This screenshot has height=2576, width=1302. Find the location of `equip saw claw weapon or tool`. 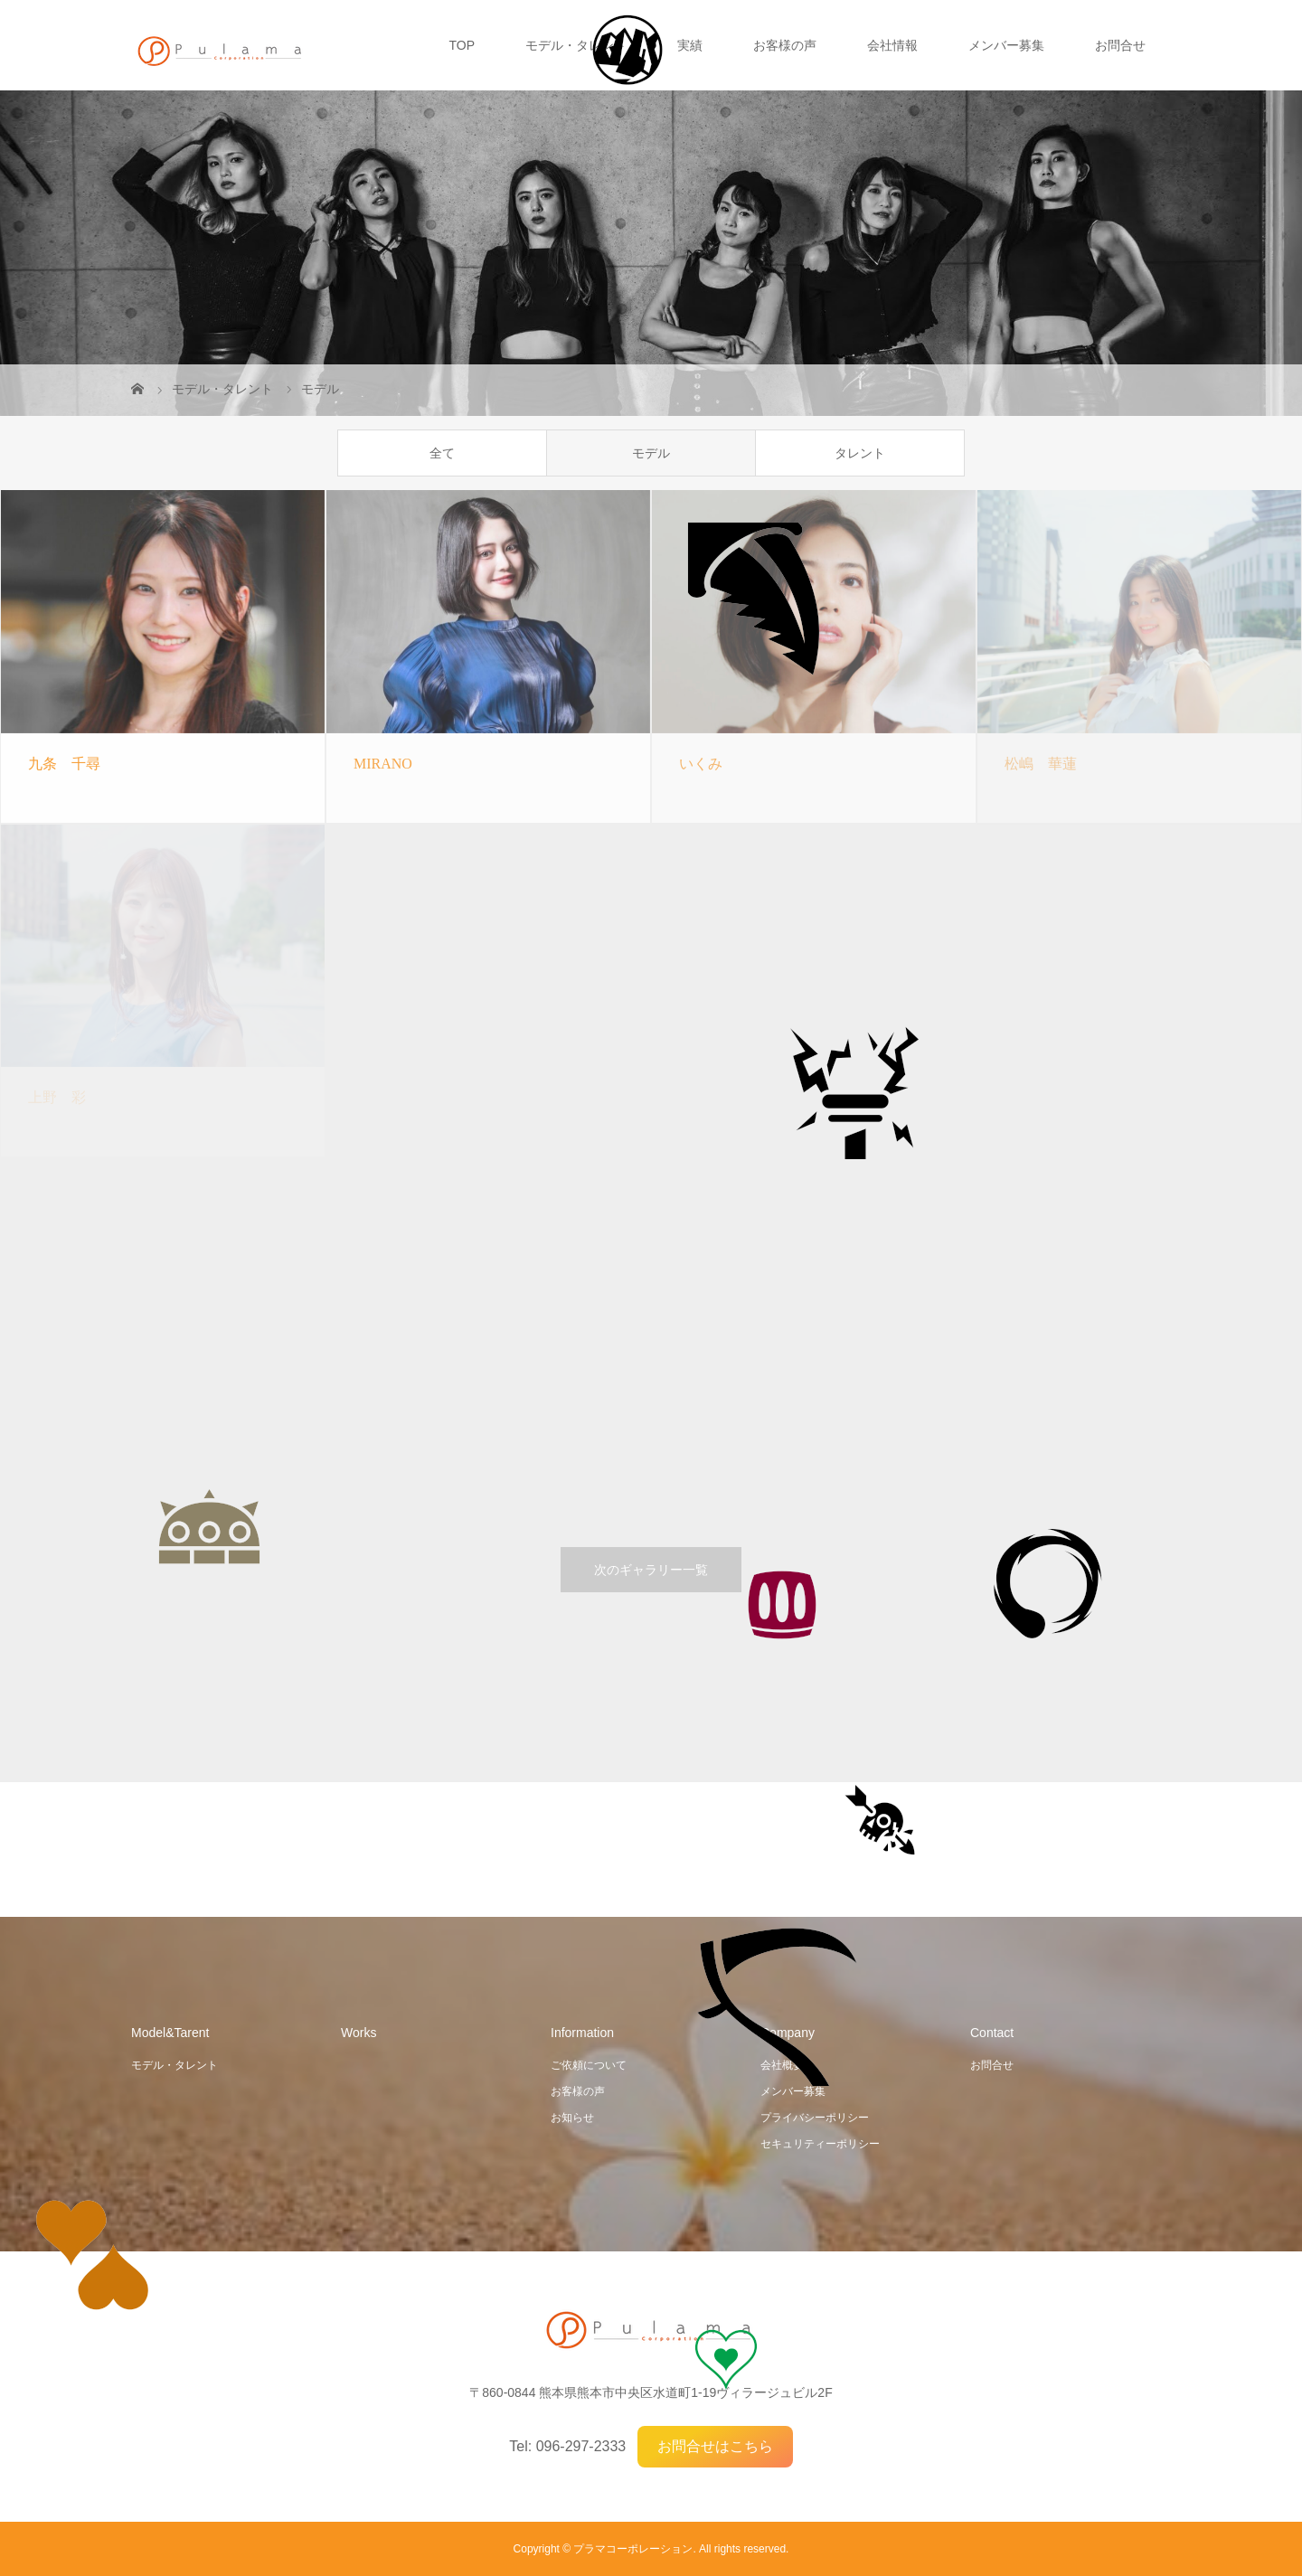

equip saw claw weapon or tool is located at coordinates (761, 599).